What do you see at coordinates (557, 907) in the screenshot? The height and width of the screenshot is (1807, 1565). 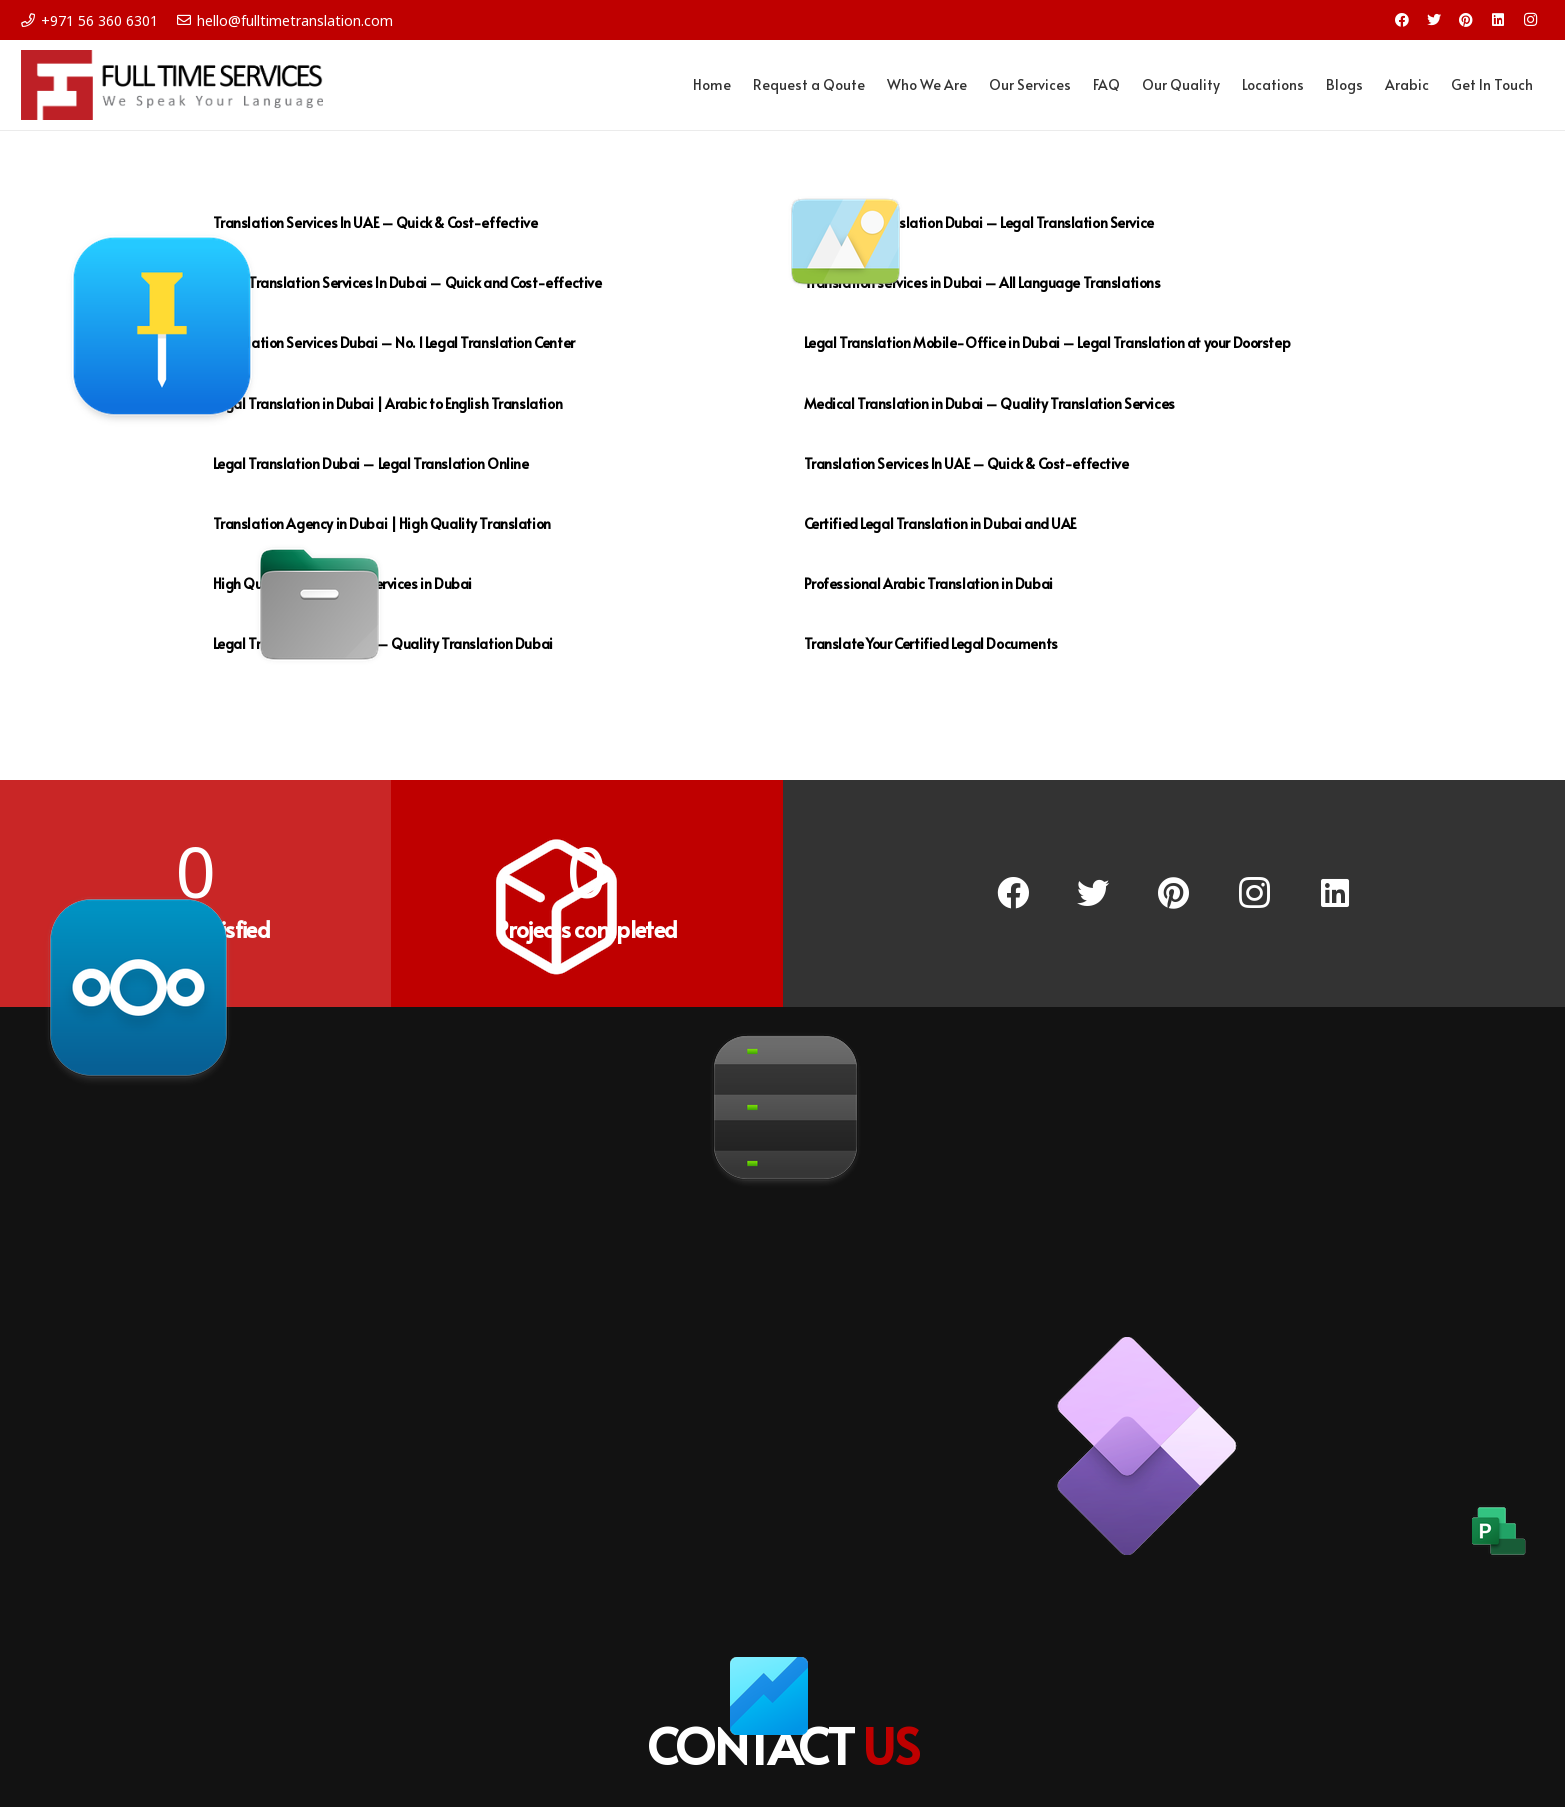 I see `open 3D Viewer app` at bounding box center [557, 907].